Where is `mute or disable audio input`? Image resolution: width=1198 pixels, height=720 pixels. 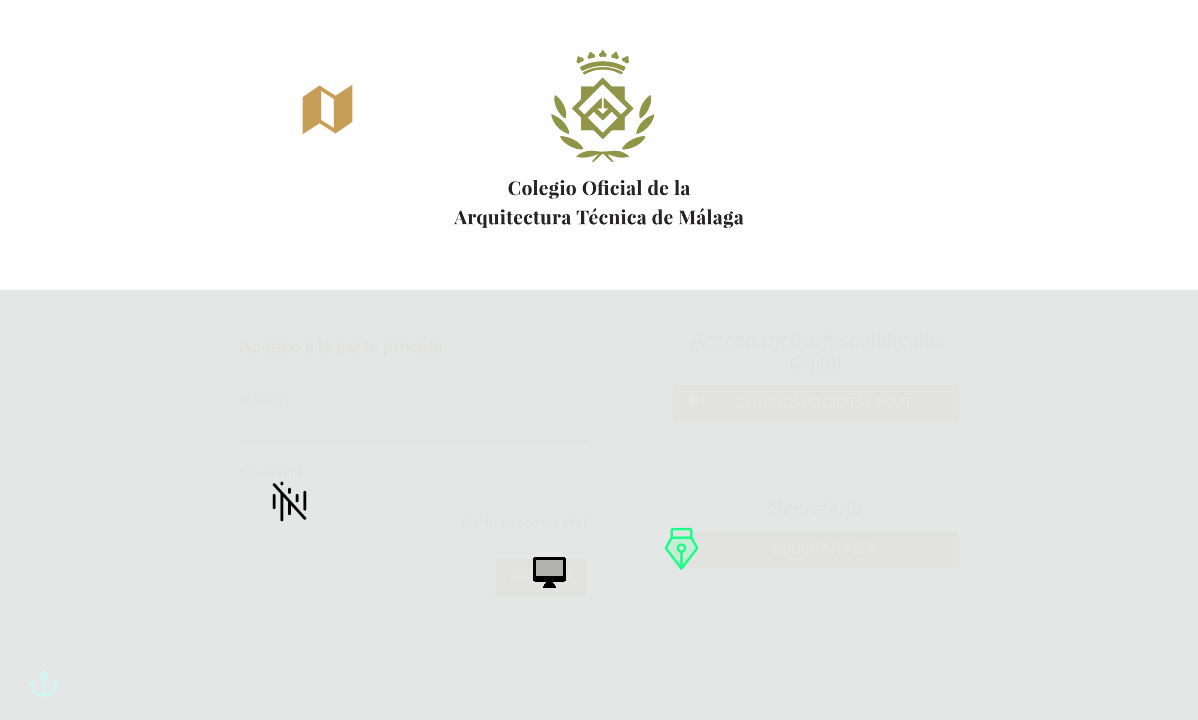
mute or disable audio input is located at coordinates (289, 501).